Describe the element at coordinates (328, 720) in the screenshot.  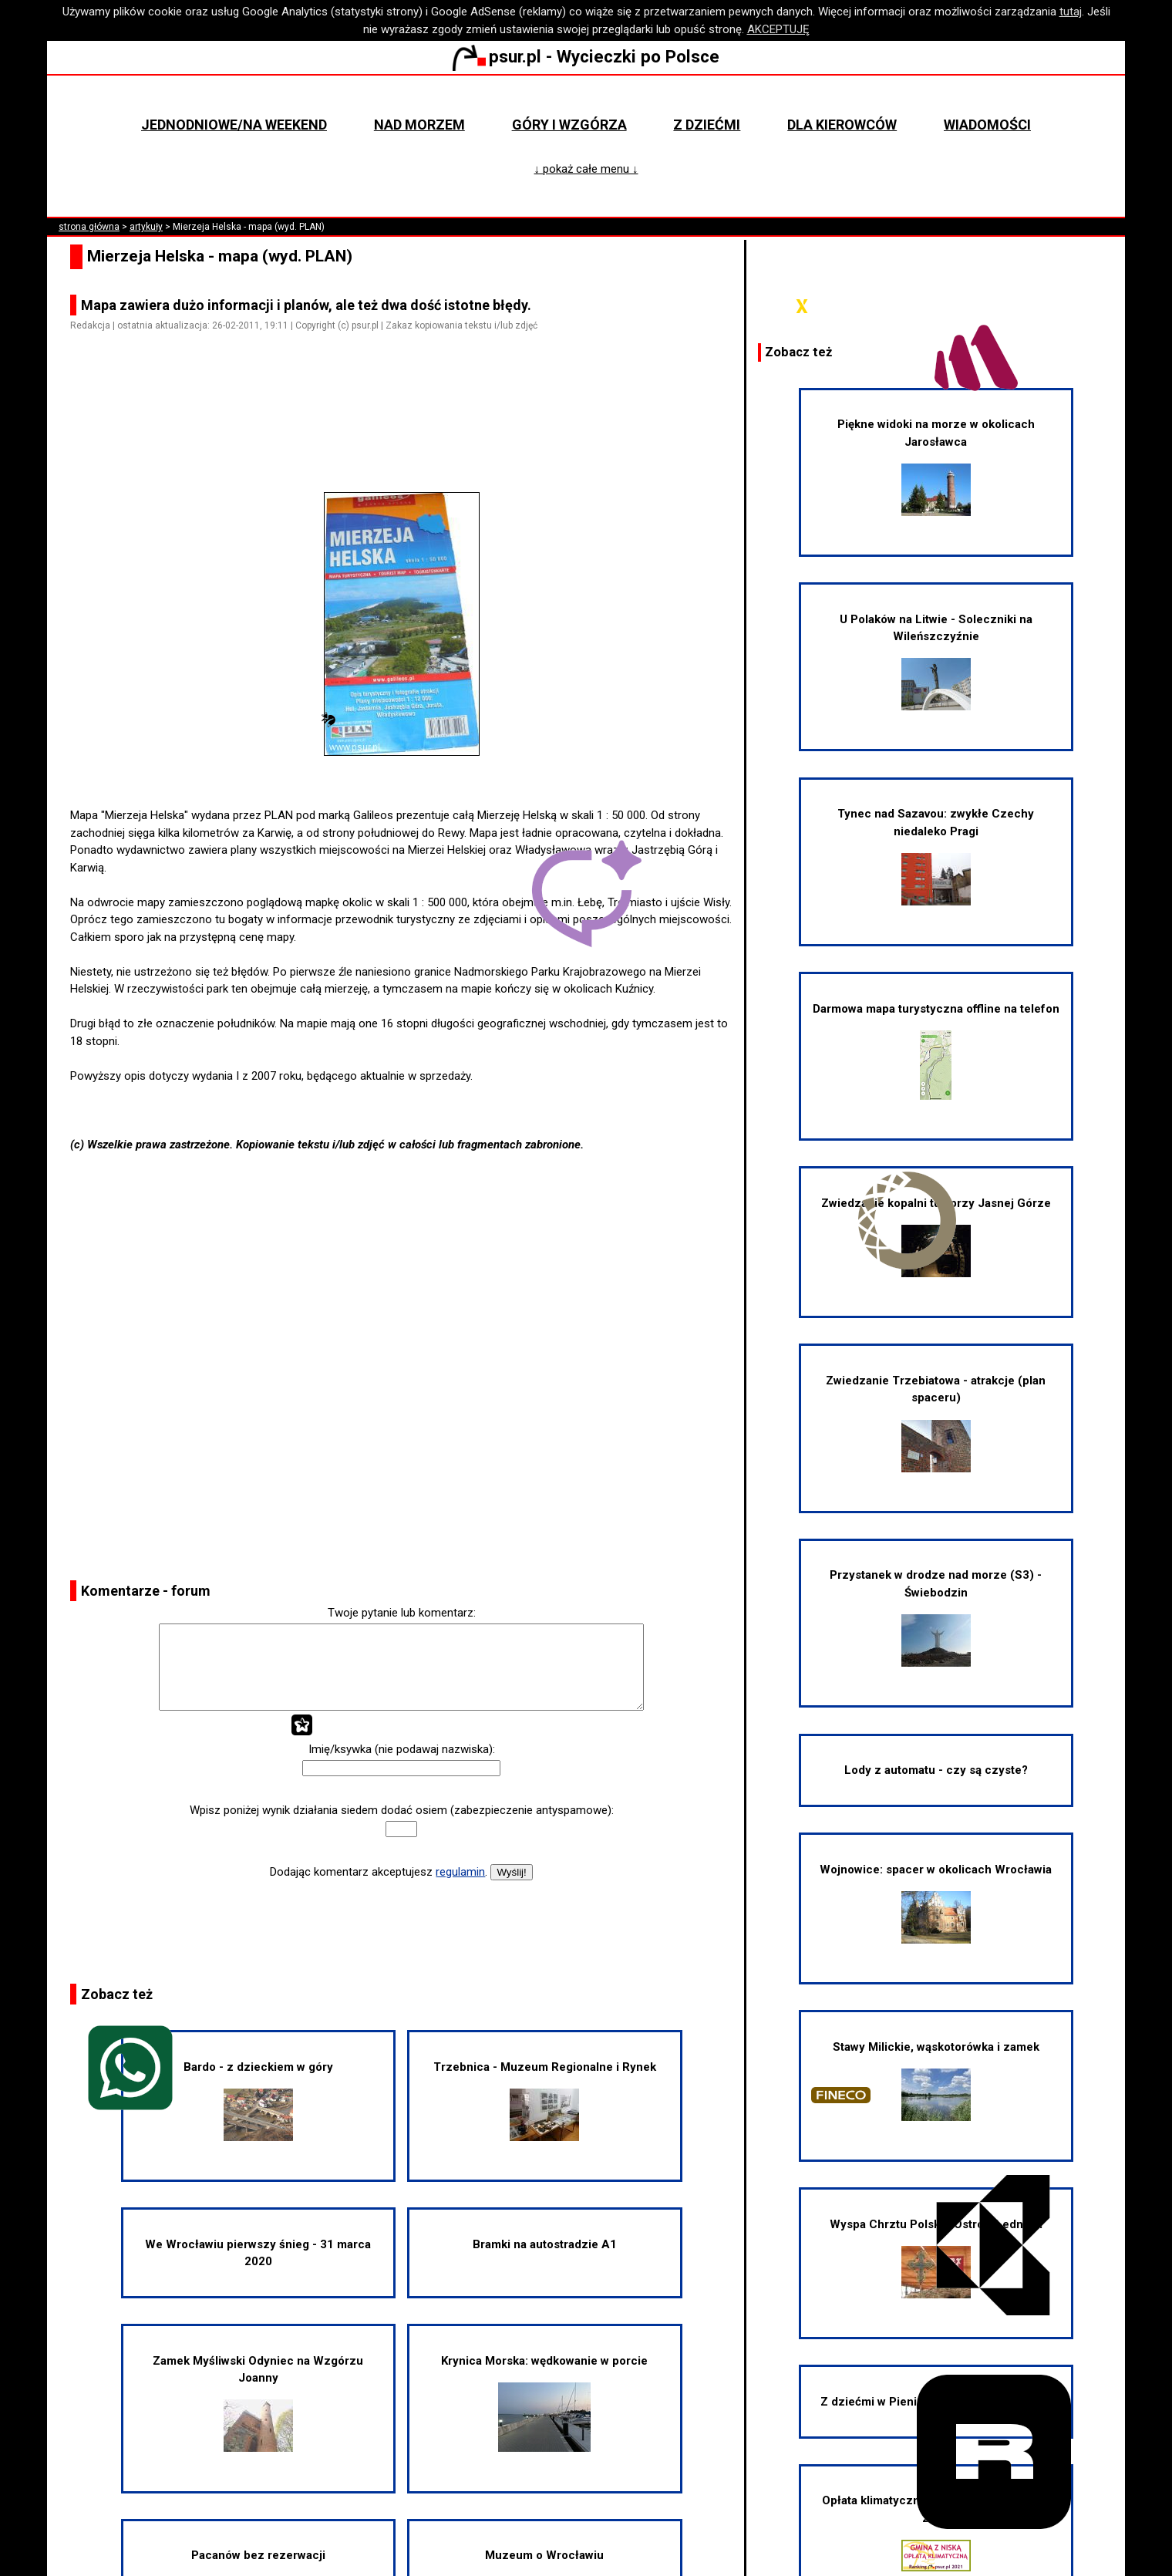
I see `open the Kitsu anime tracking app` at that location.